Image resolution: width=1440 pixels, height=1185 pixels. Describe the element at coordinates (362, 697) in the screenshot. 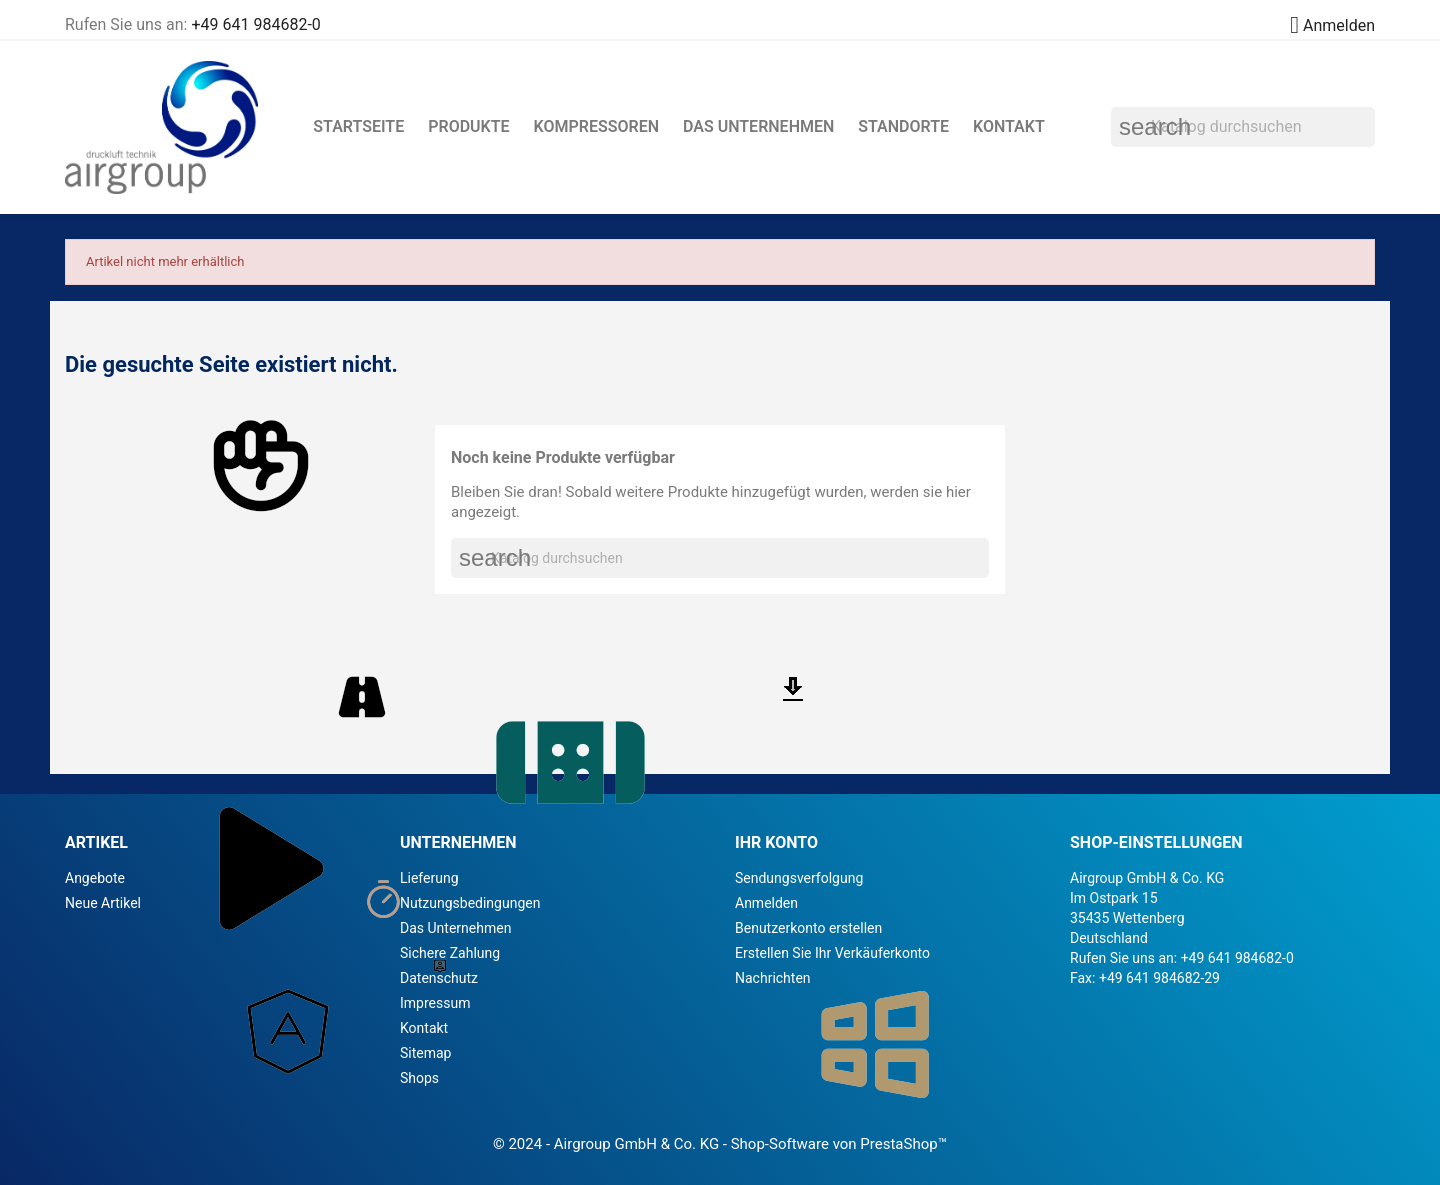

I see `access navigation or directions` at that location.